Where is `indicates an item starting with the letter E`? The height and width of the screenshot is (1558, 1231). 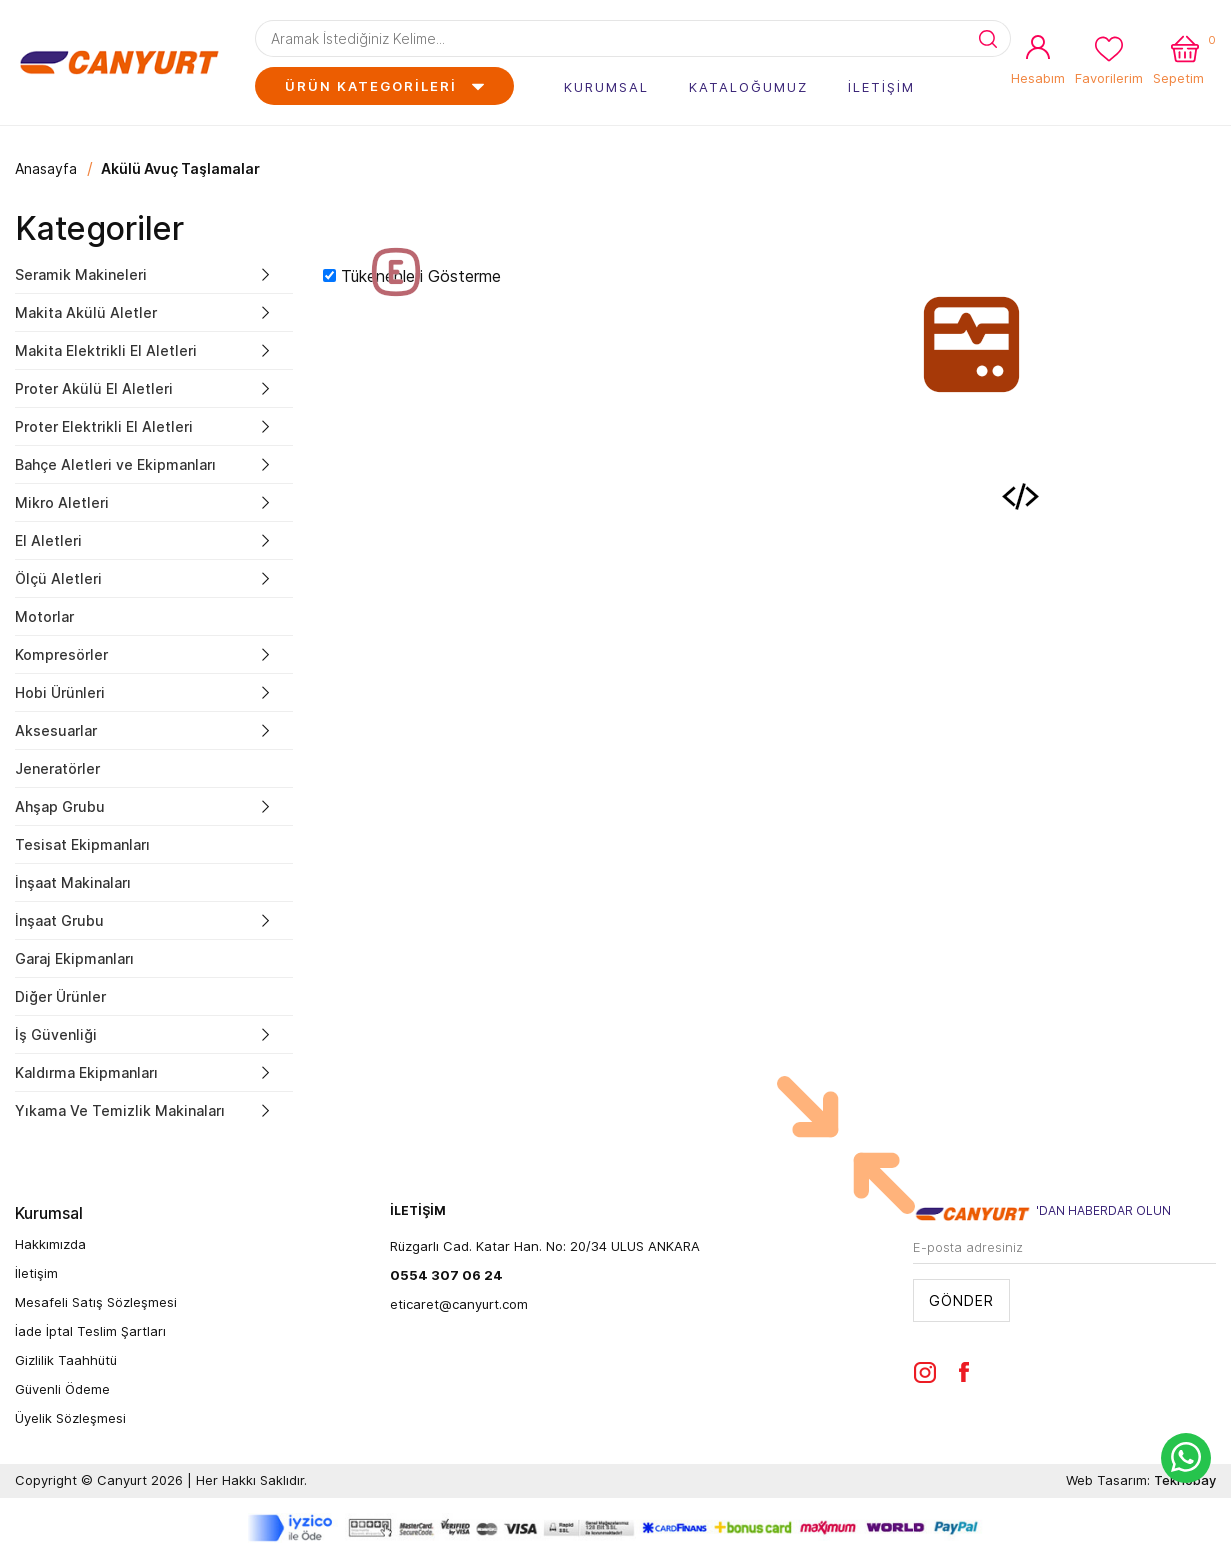
indicates an item starting with the letter E is located at coordinates (396, 272).